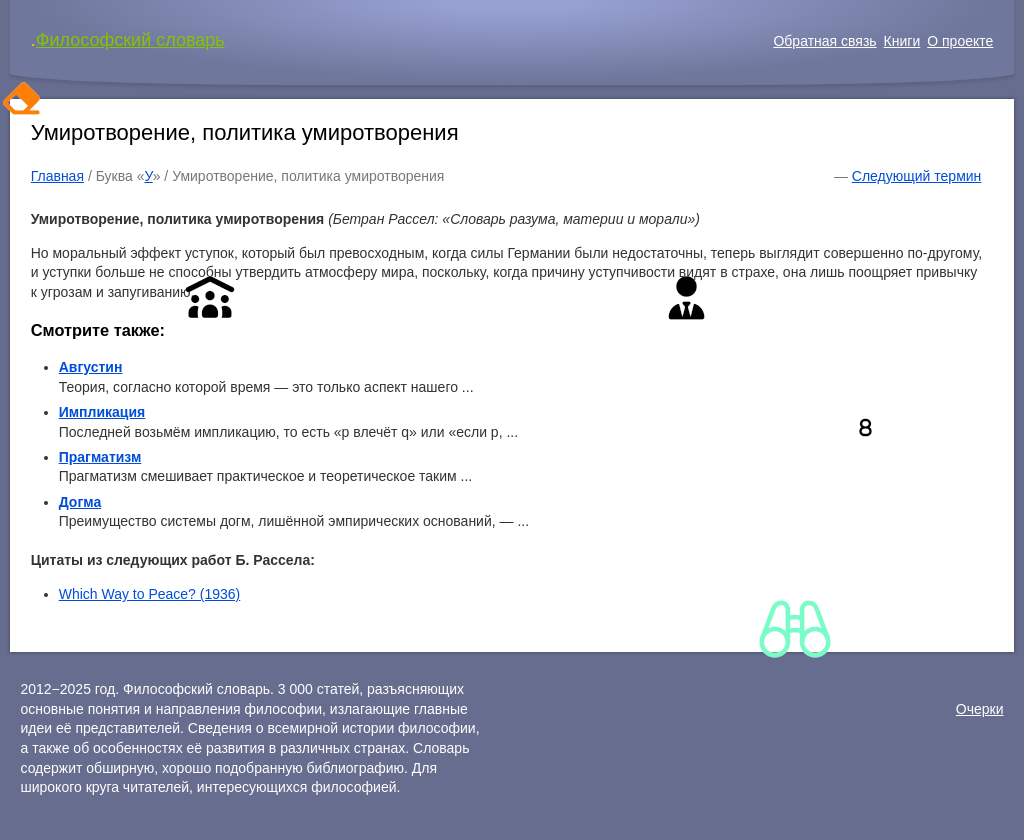  I want to click on displays the number 8 in a list or ranking, so click(865, 427).